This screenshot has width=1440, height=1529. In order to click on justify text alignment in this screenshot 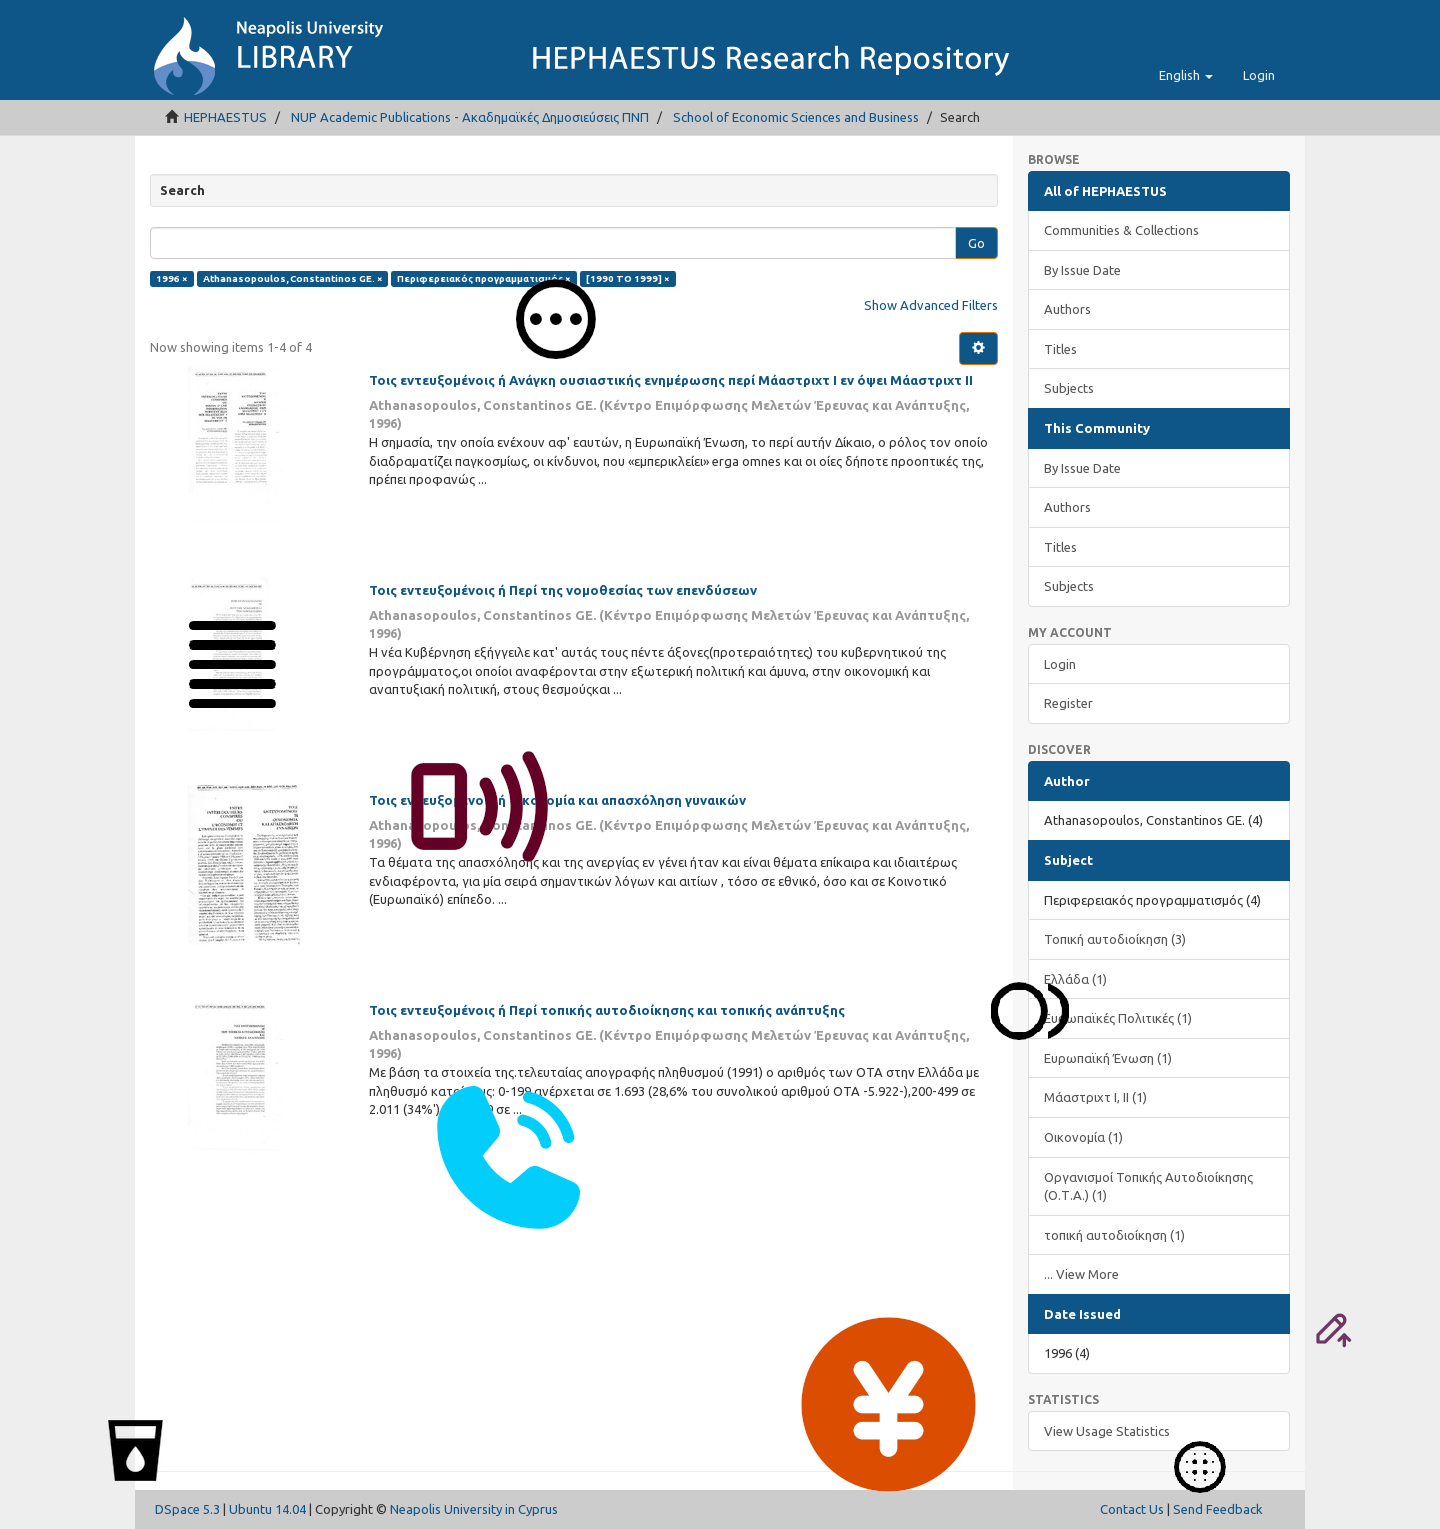, I will do `click(232, 664)`.